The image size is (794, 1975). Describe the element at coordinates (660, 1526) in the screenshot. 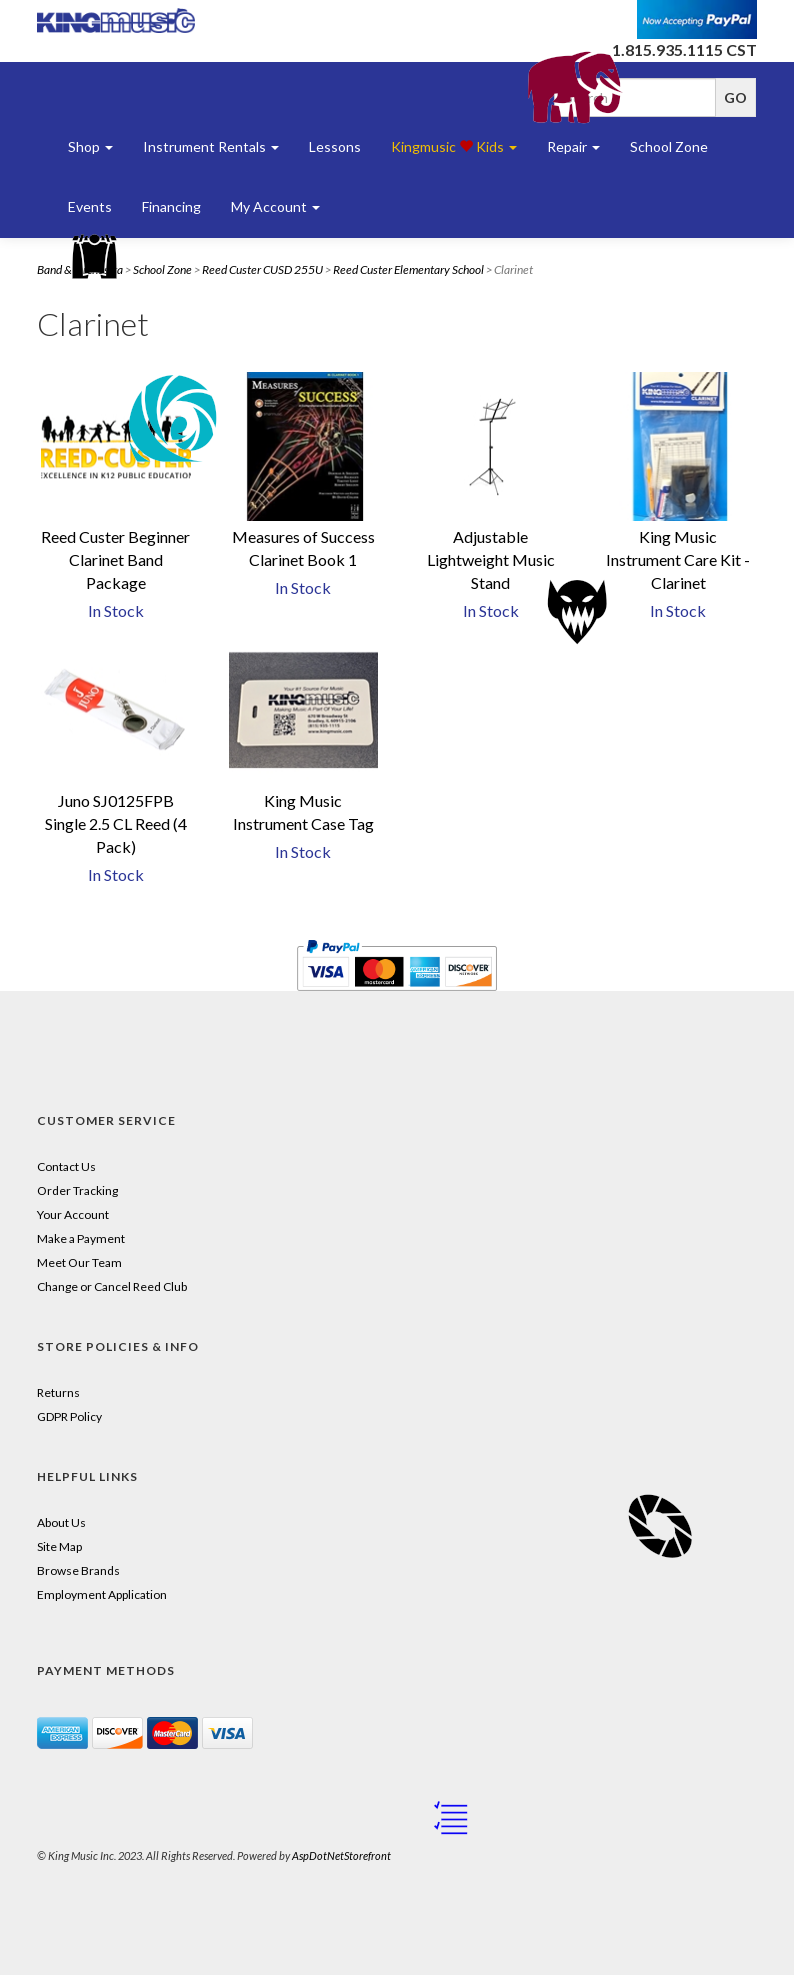

I see `adjust camera aperture settings` at that location.